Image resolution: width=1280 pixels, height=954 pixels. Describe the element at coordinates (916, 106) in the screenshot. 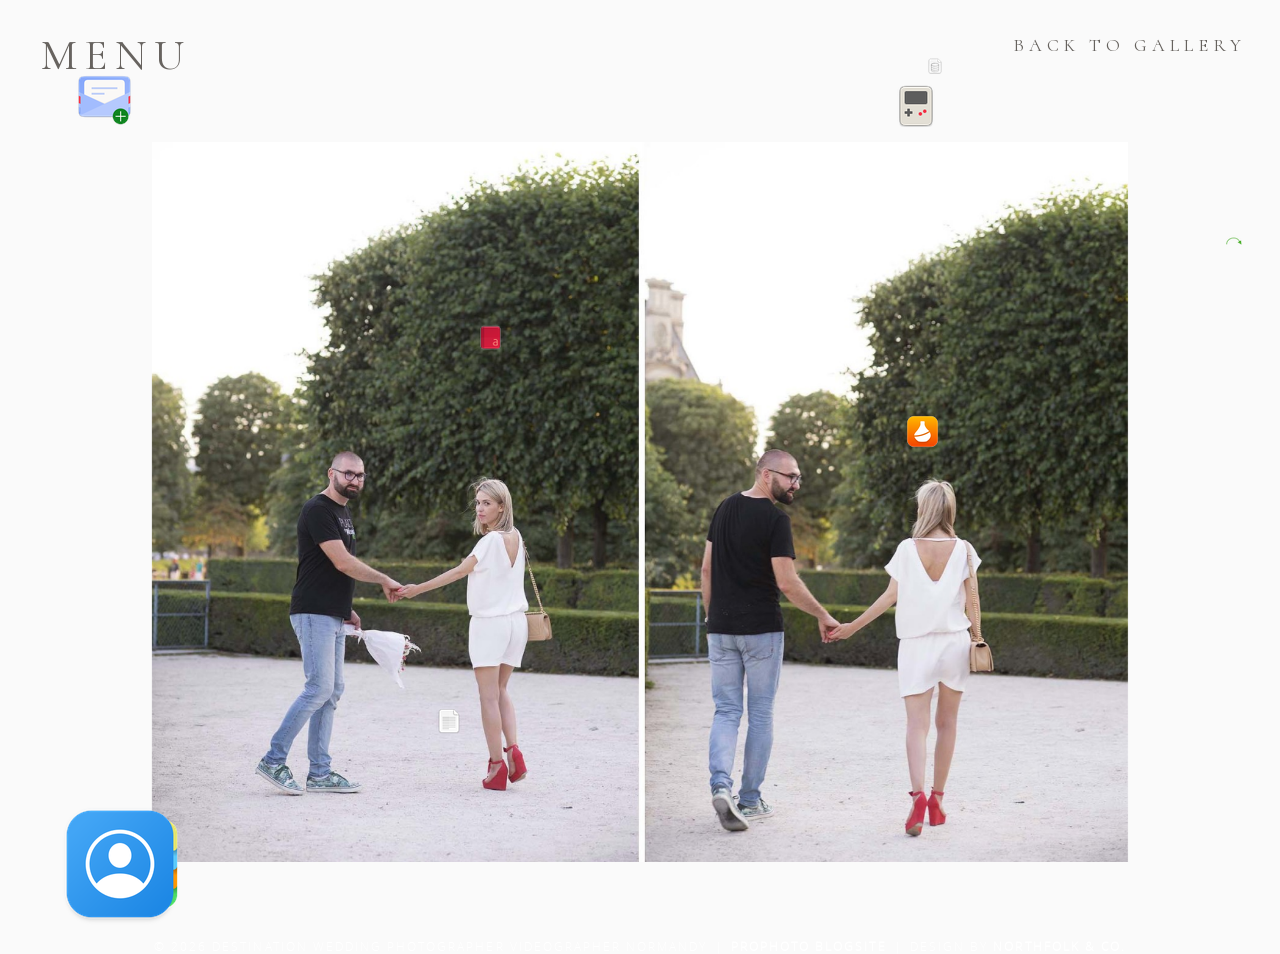

I see `open the games application` at that location.